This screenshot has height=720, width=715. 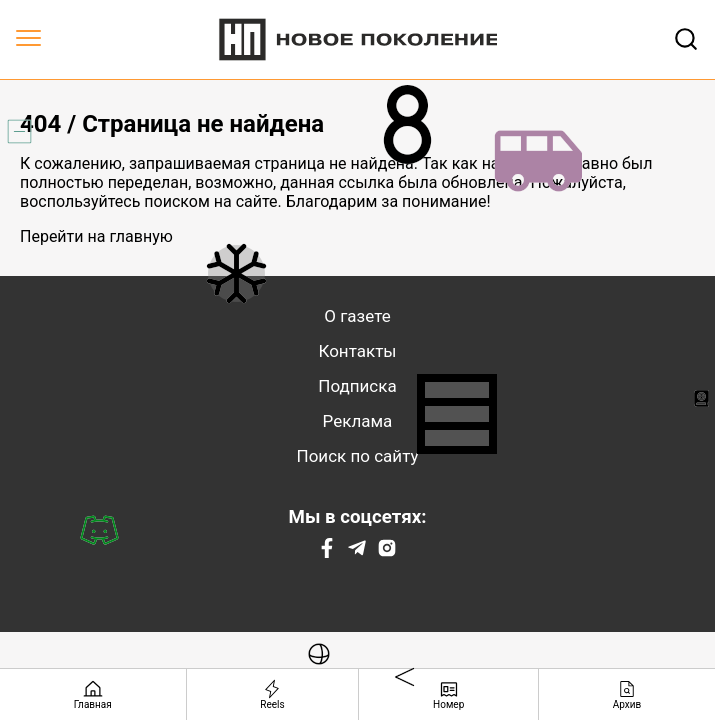 What do you see at coordinates (405, 677) in the screenshot?
I see `go back to the previous screen` at bounding box center [405, 677].